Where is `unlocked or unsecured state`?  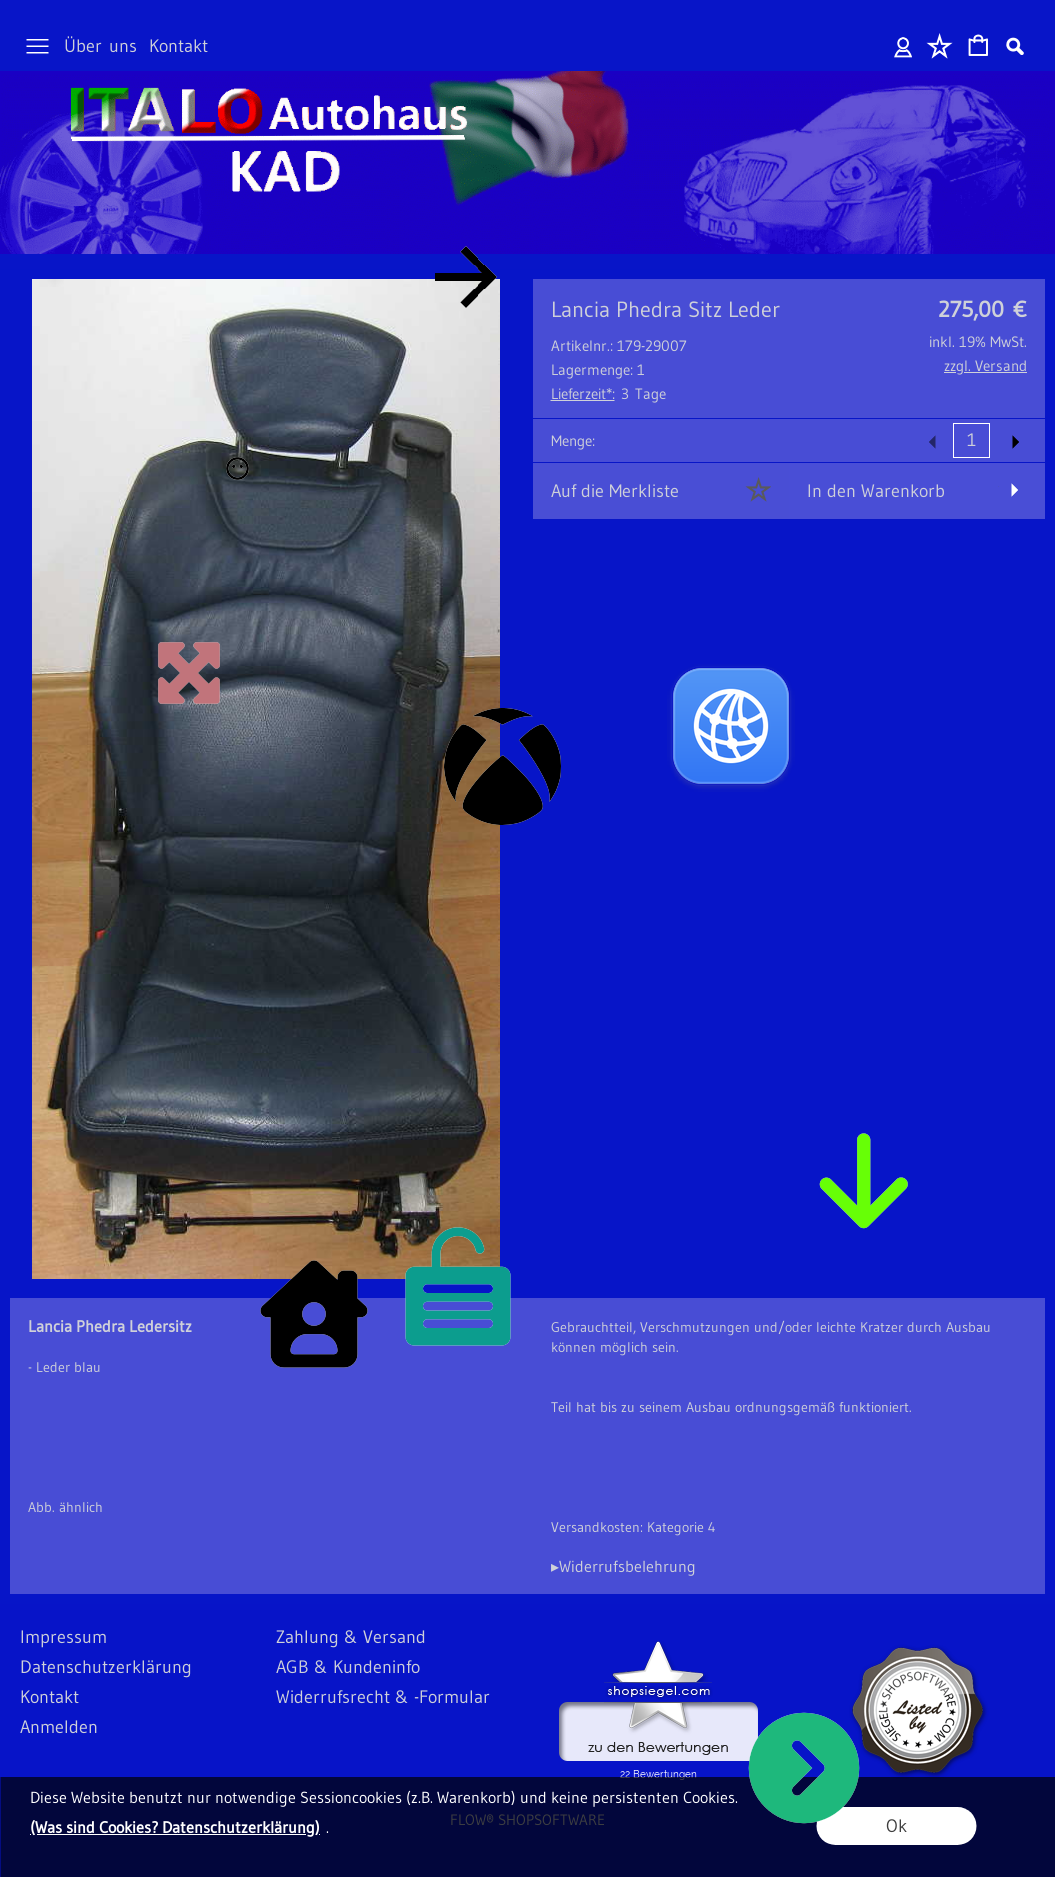 unlocked or unsecured state is located at coordinates (458, 1293).